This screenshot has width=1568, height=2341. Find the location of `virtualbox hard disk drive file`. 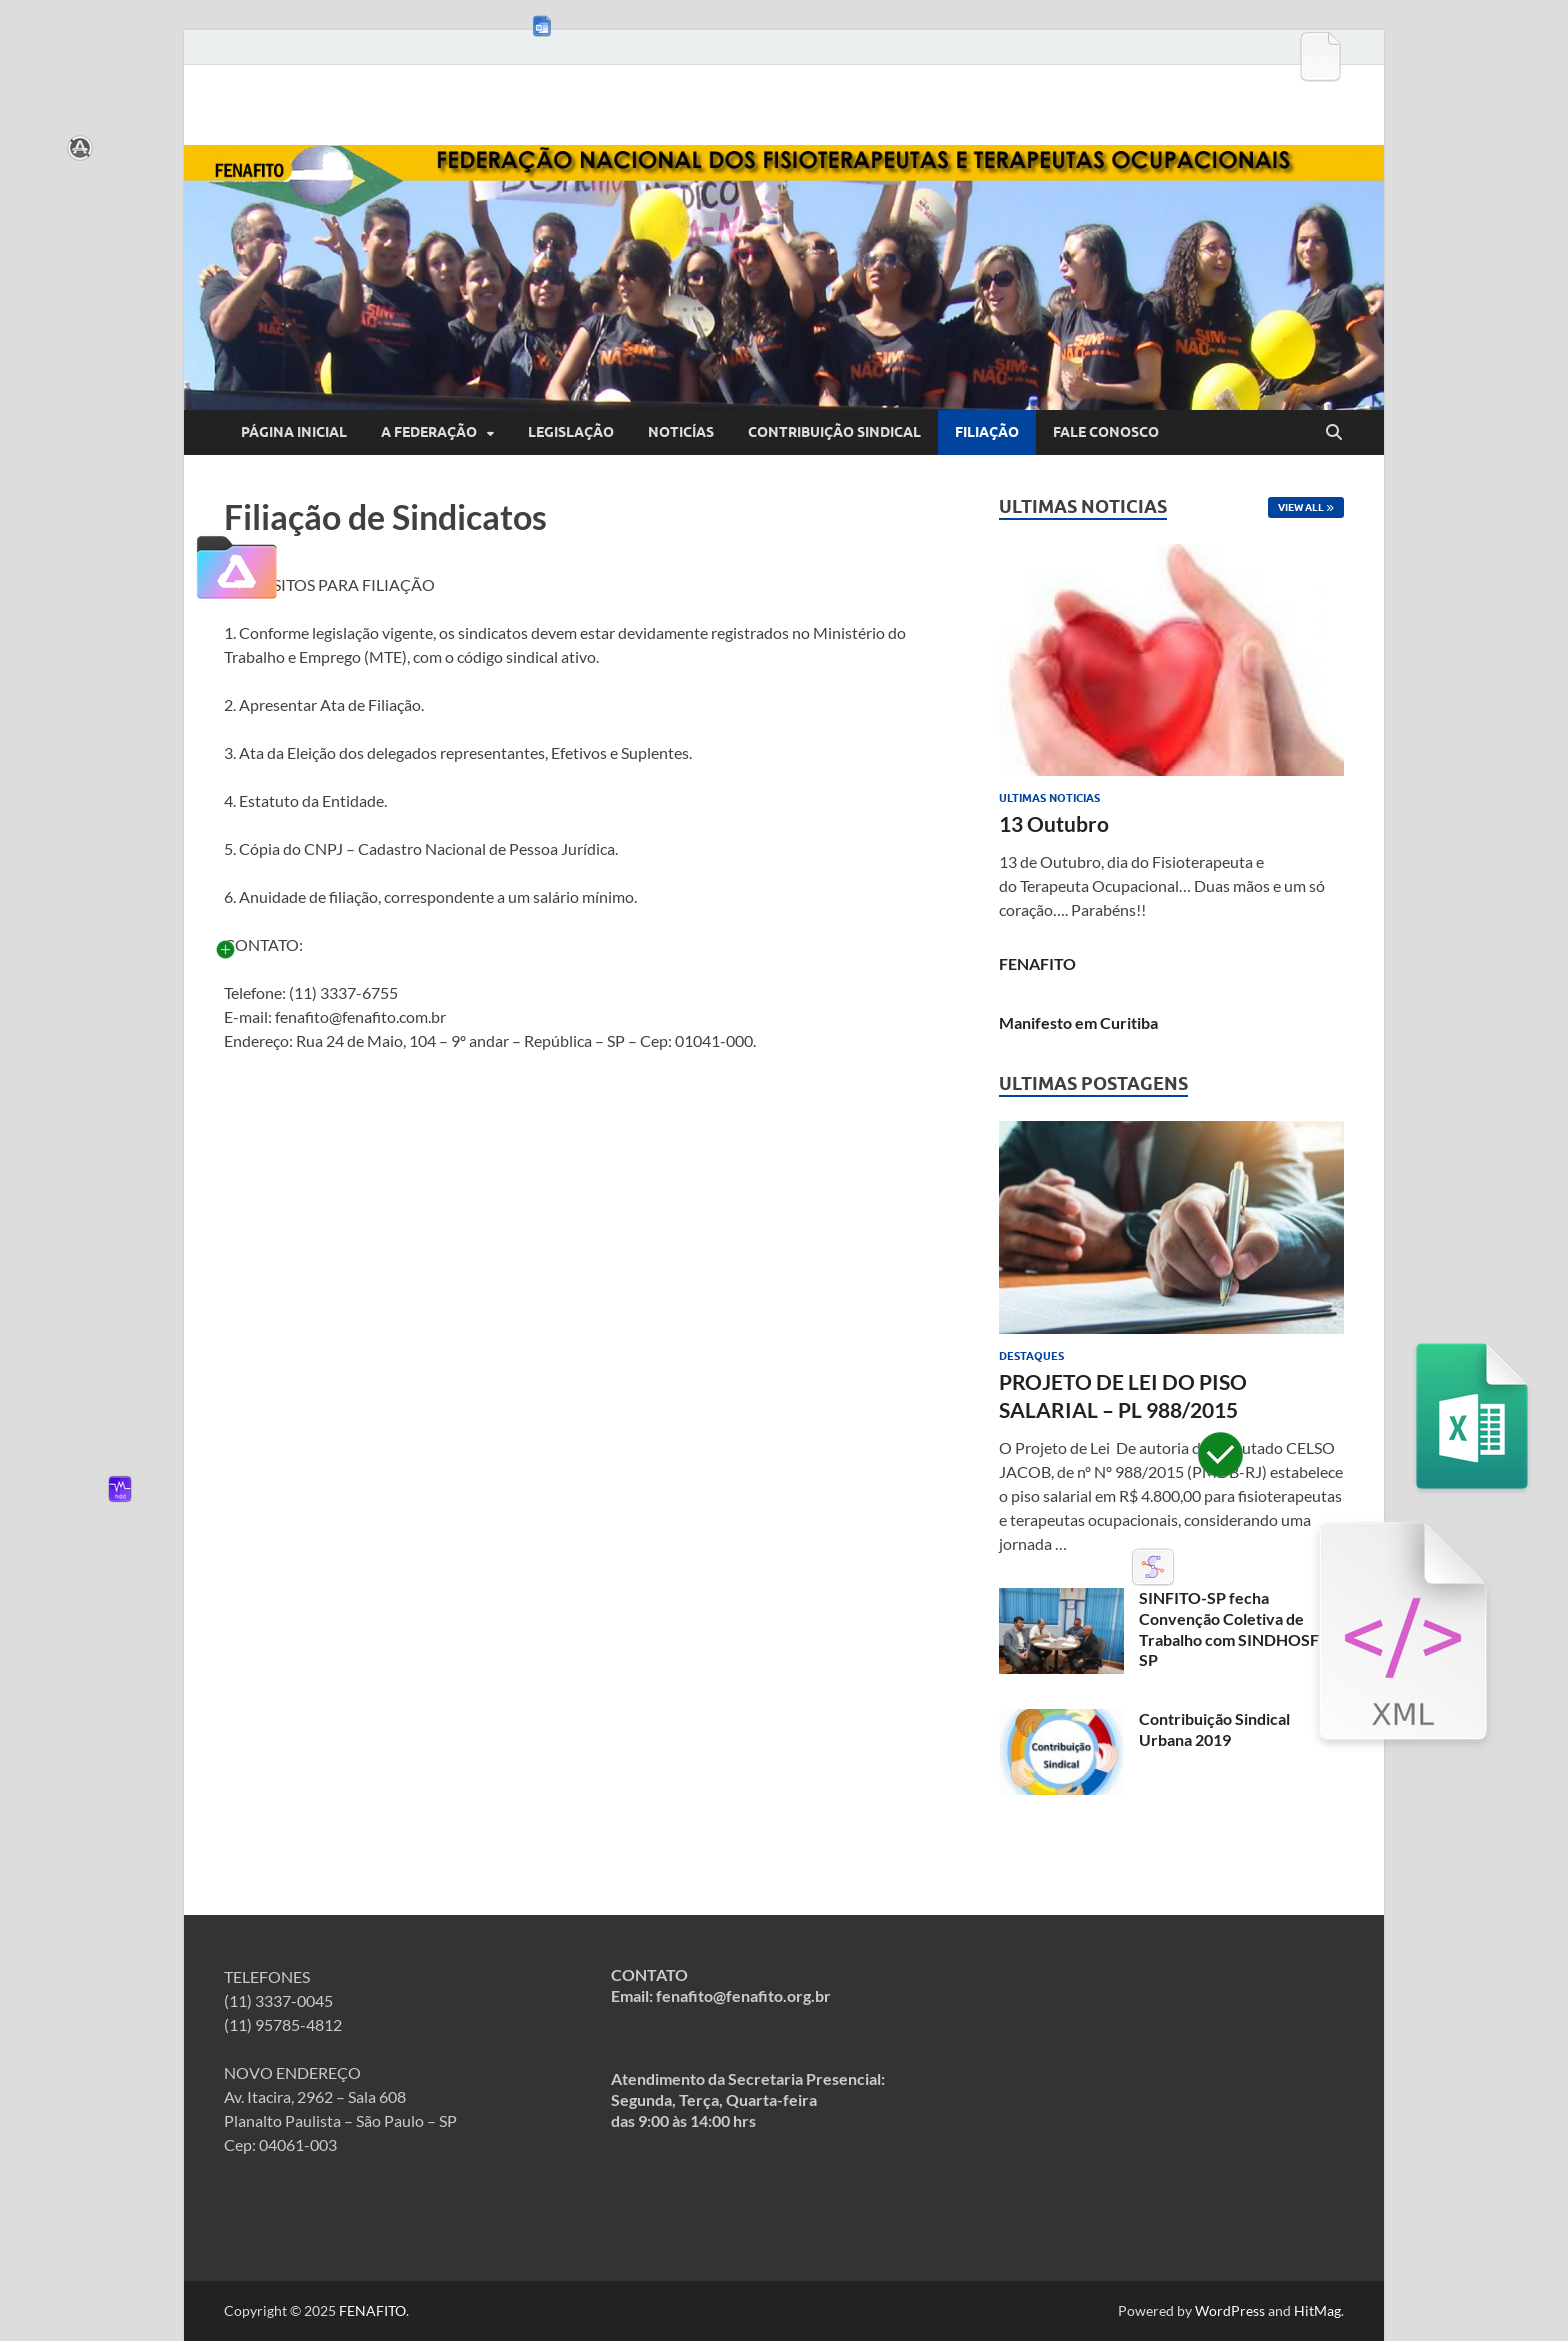

virtualbox hard disk drive file is located at coordinates (120, 1489).